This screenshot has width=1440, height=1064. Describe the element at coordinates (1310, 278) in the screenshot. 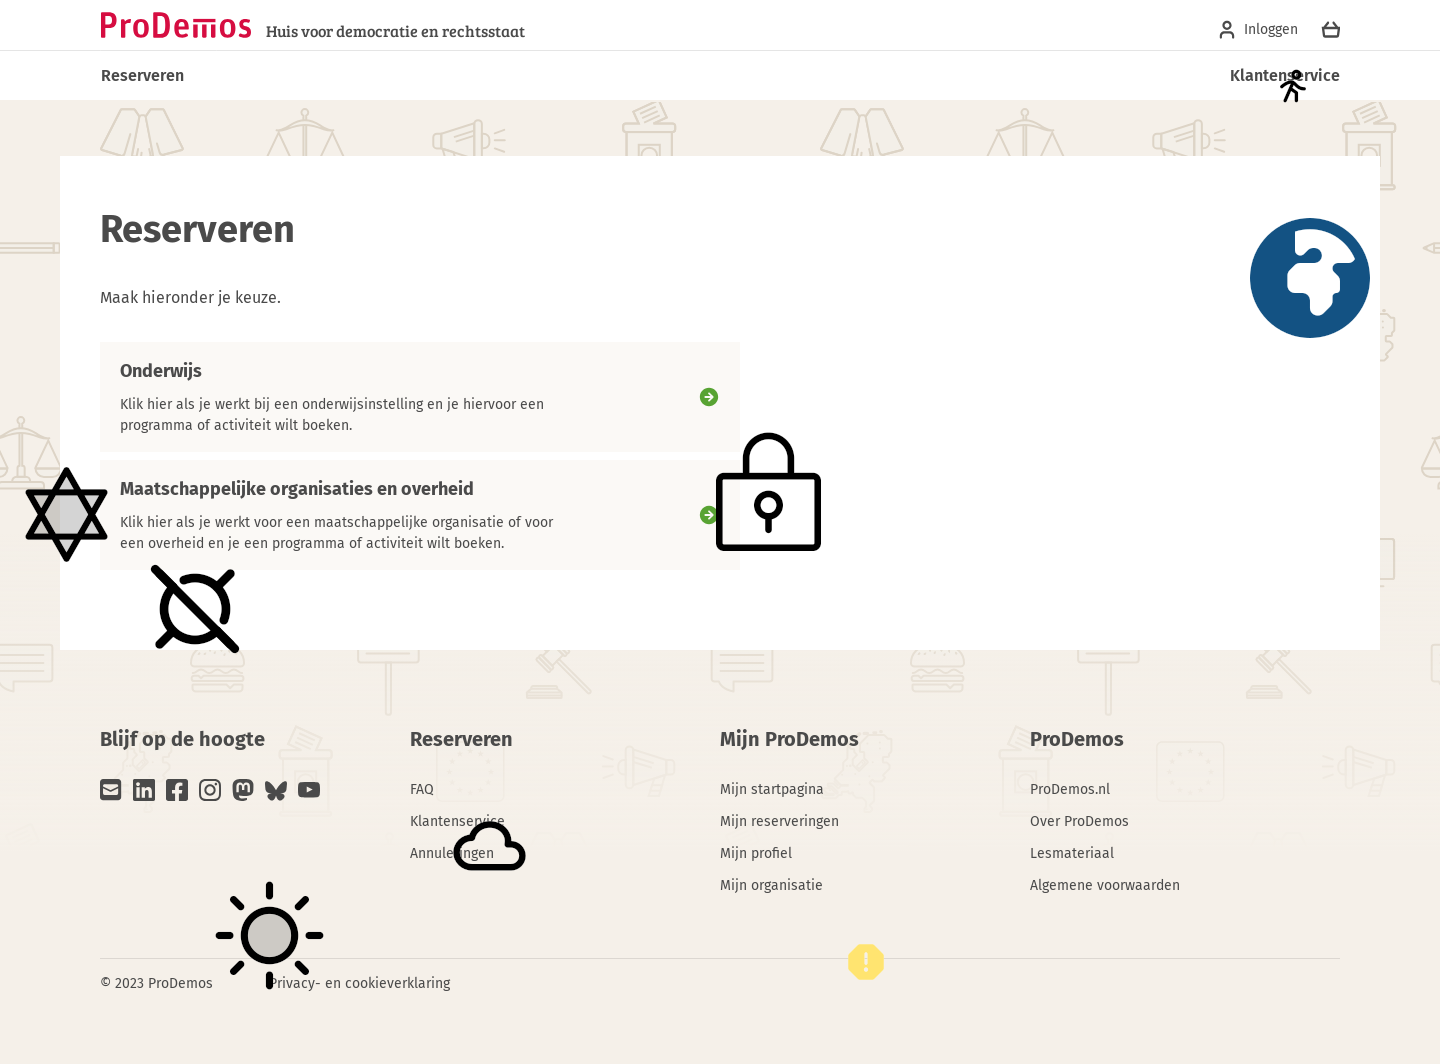

I see `view africa region settings` at that location.